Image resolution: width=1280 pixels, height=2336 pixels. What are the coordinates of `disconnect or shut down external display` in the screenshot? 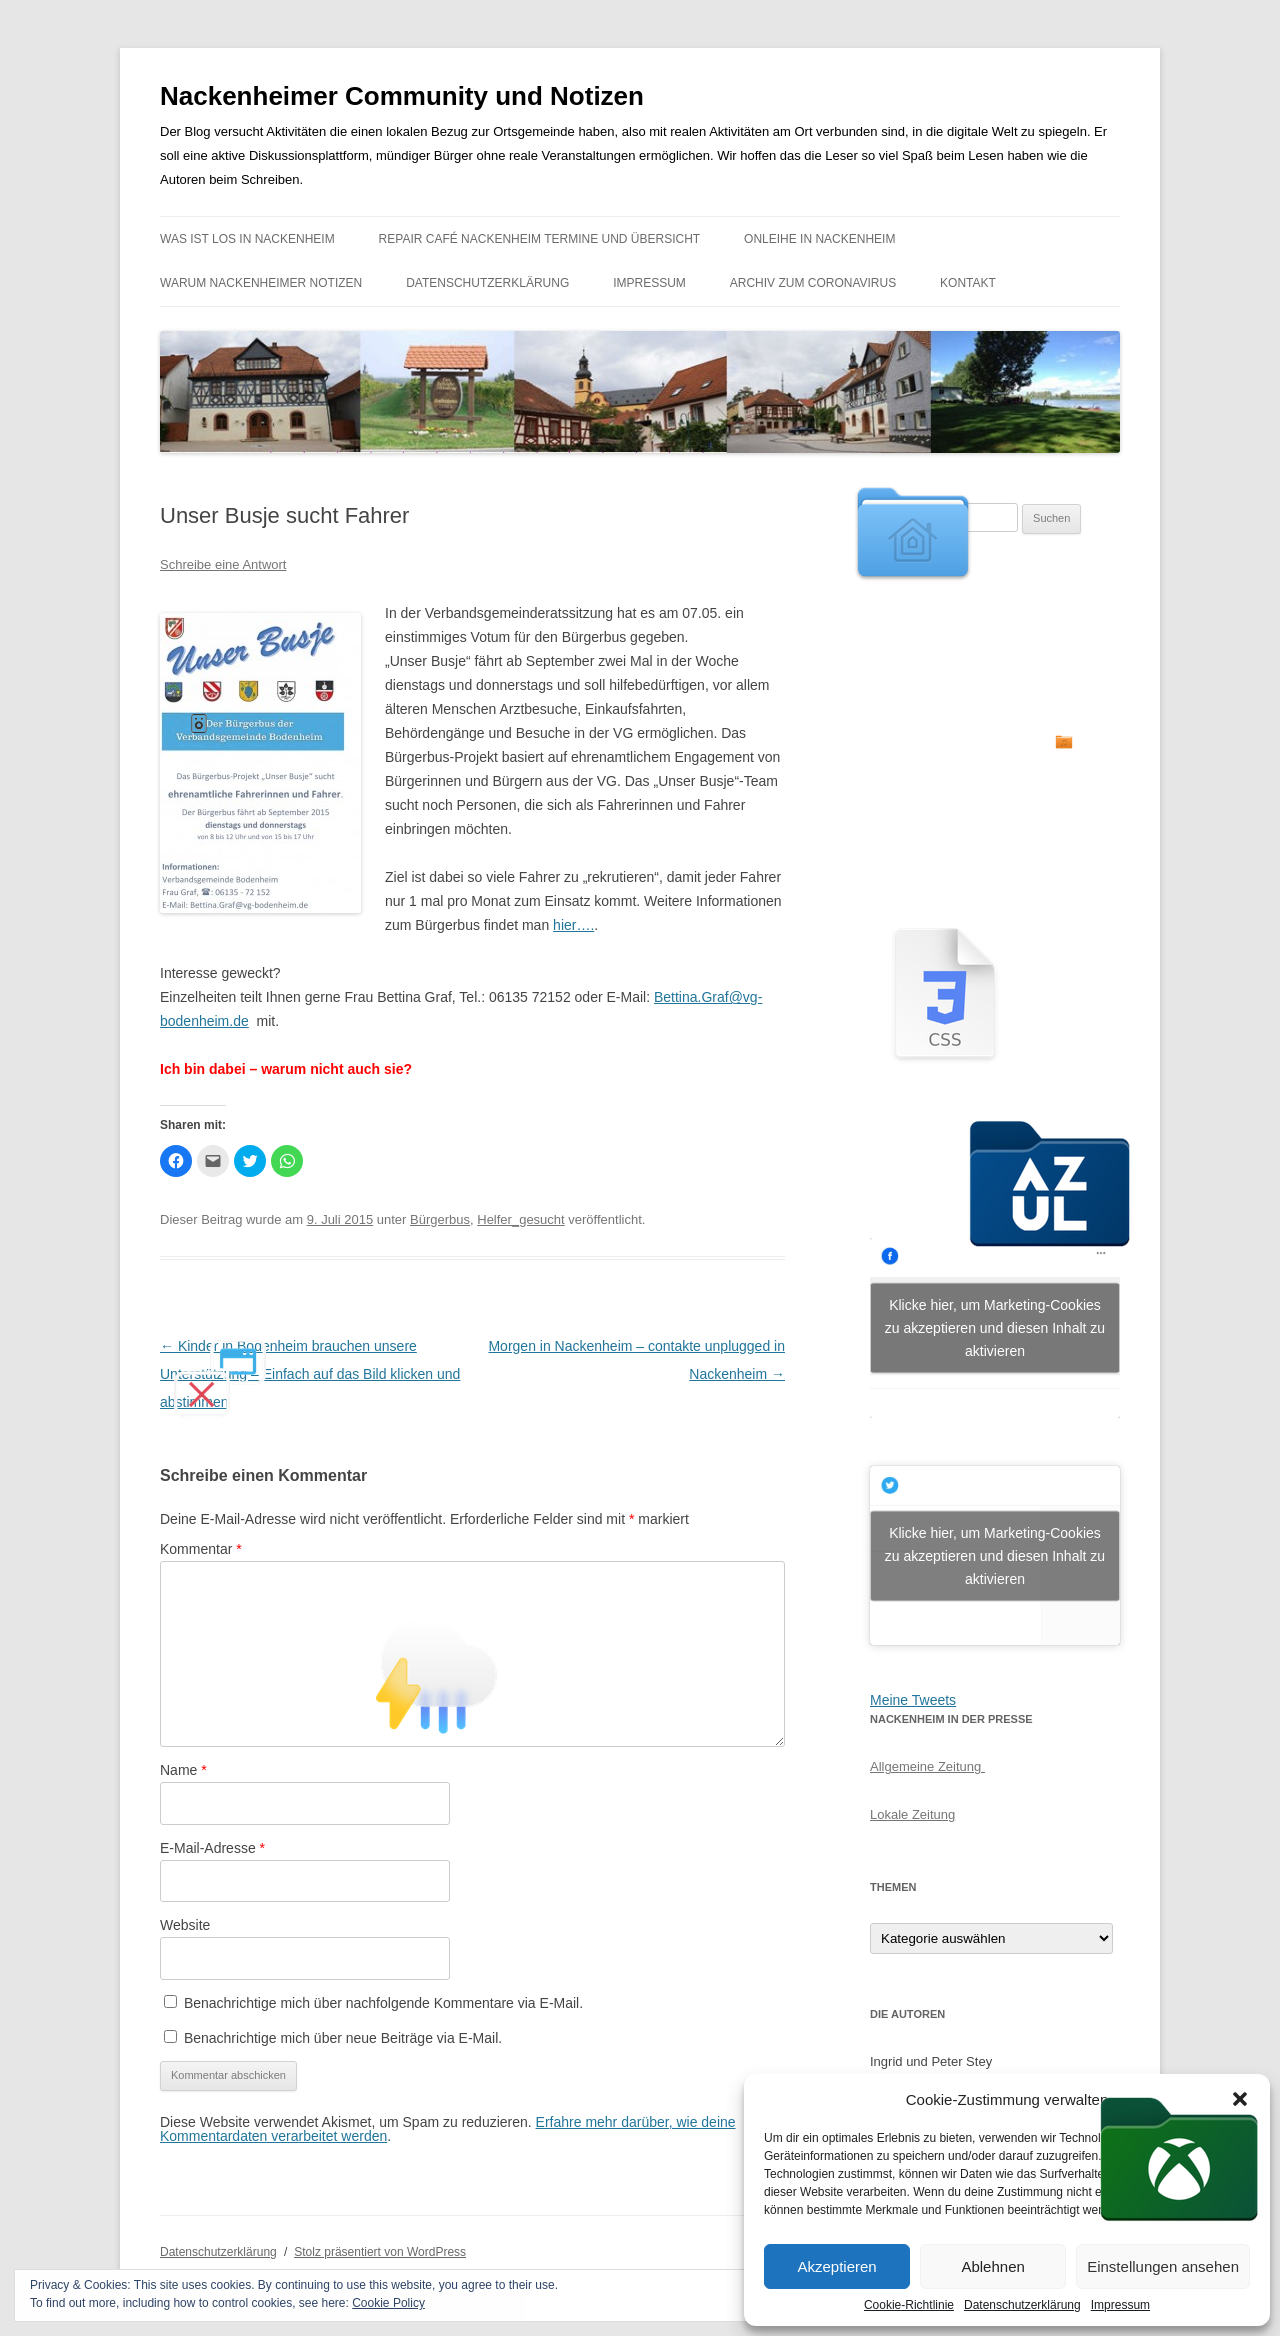 It's located at (220, 1378).